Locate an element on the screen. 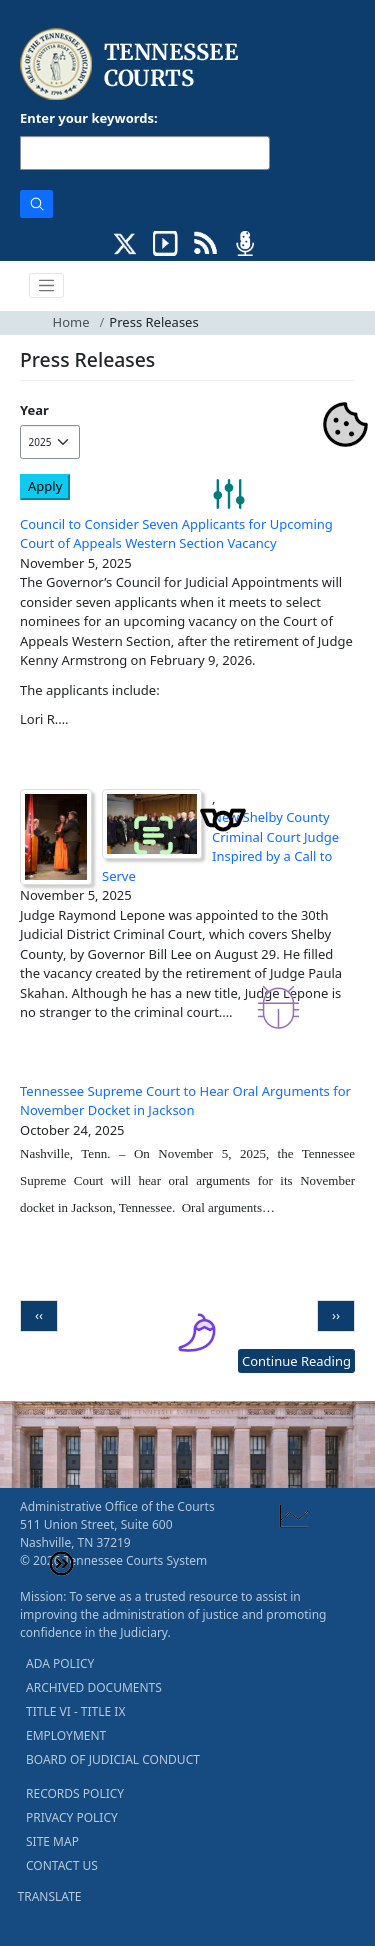 Image resolution: width=375 pixels, height=1946 pixels. report a bug or issue is located at coordinates (278, 1006).